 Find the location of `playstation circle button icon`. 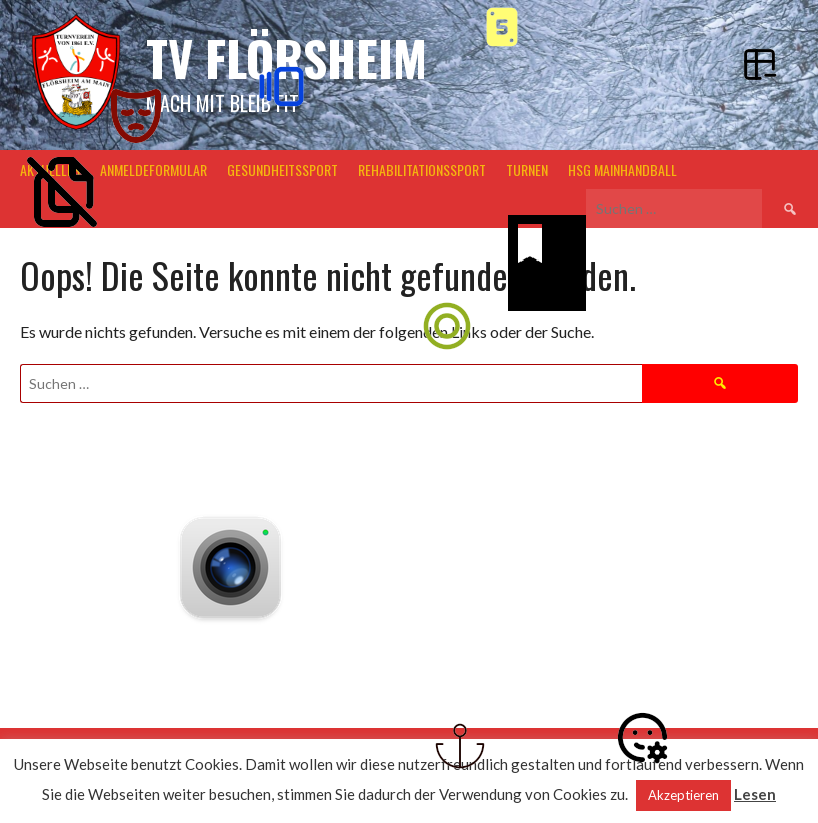

playstation circle button icon is located at coordinates (447, 326).